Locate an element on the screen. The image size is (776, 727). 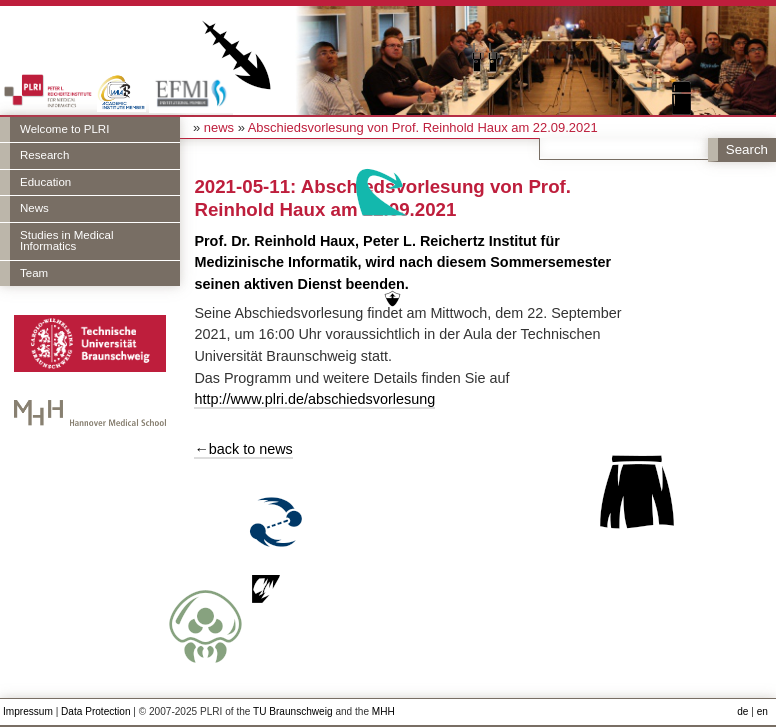
select bolas as your weapon or tool is located at coordinates (276, 523).